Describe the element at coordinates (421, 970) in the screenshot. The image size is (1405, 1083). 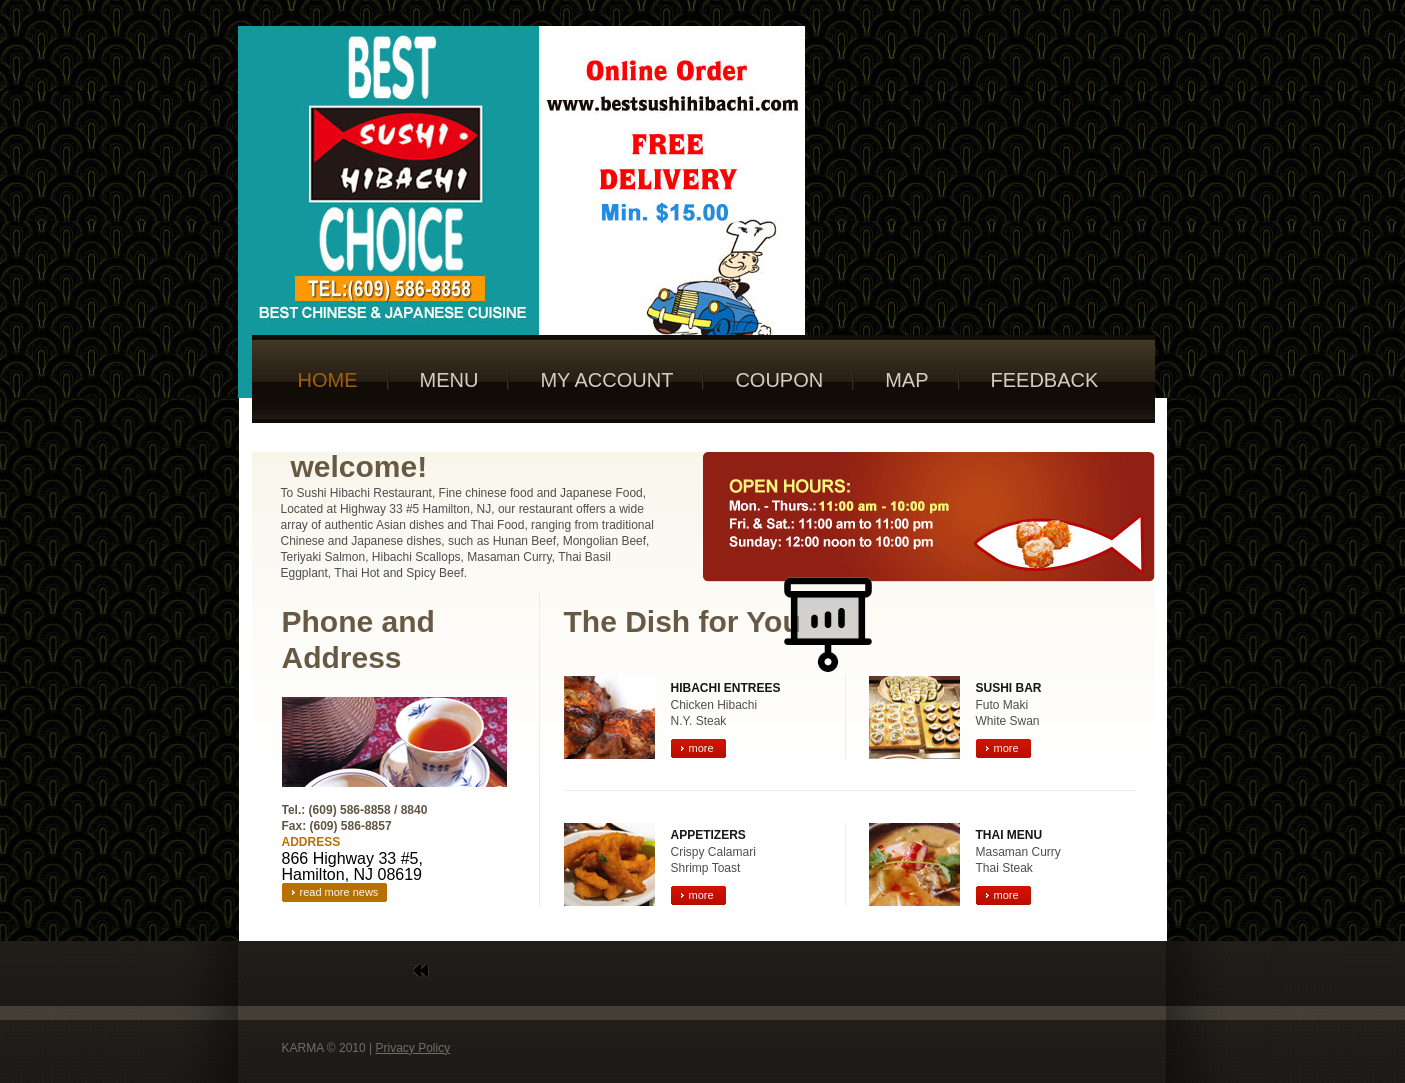
I see `skip to previous track` at that location.